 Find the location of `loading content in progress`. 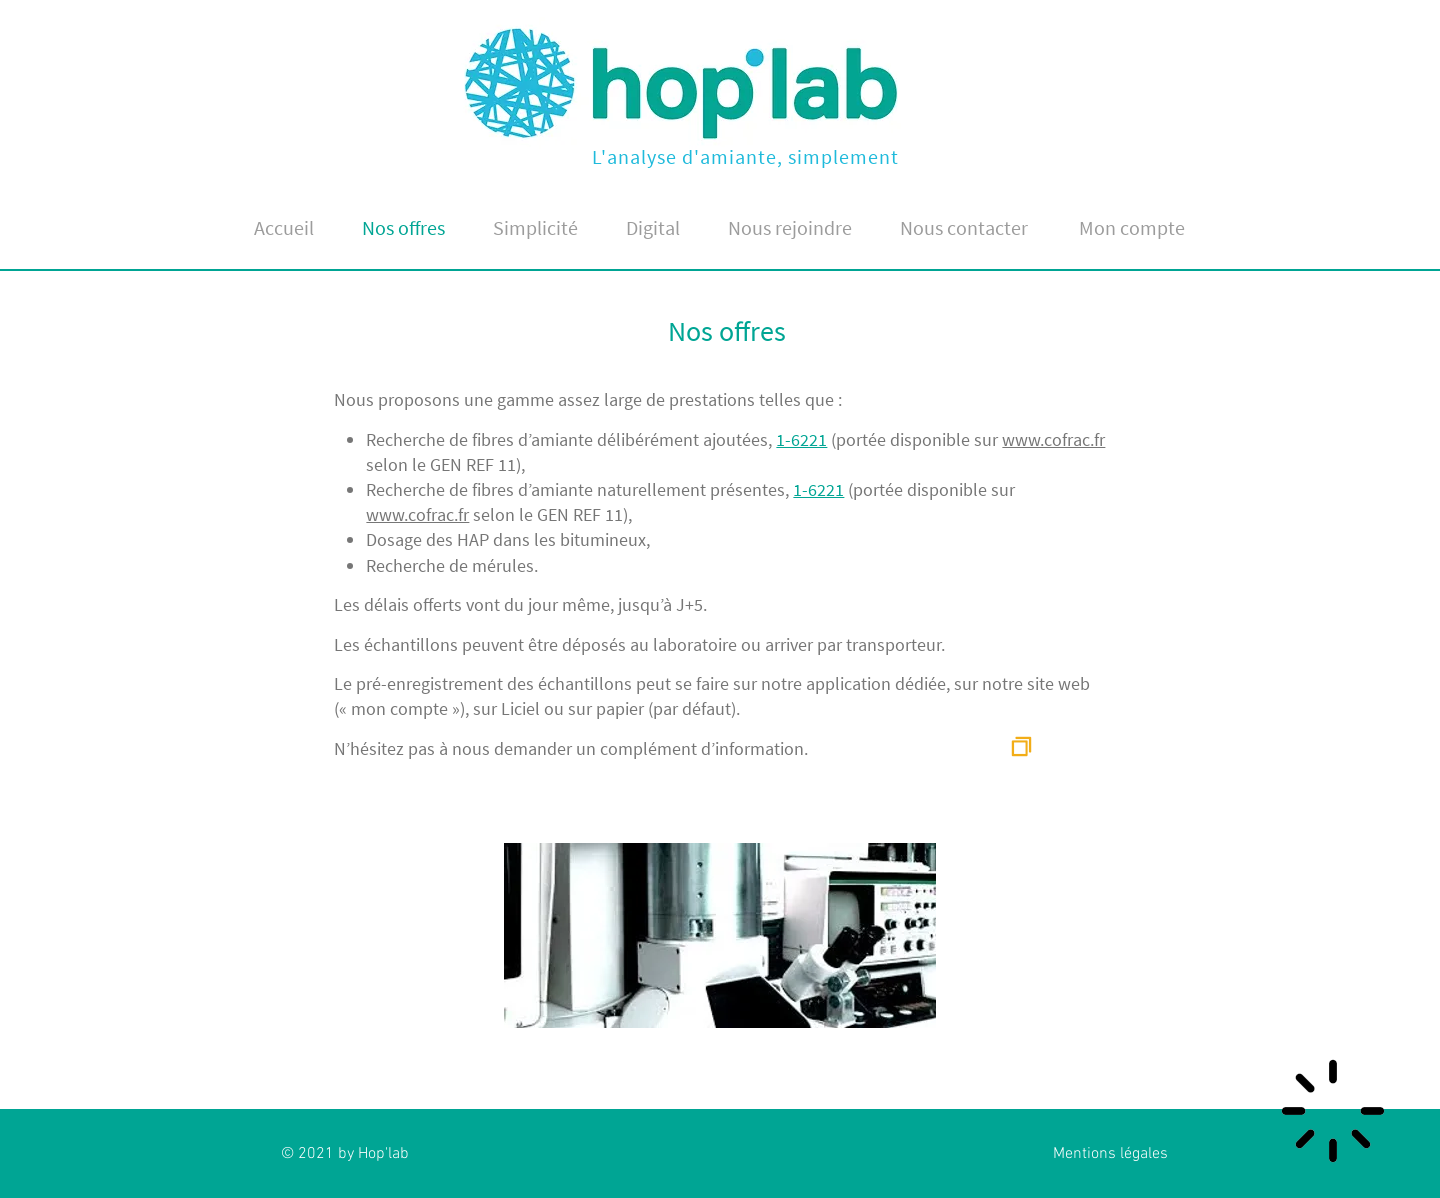

loading content in progress is located at coordinates (1333, 1111).